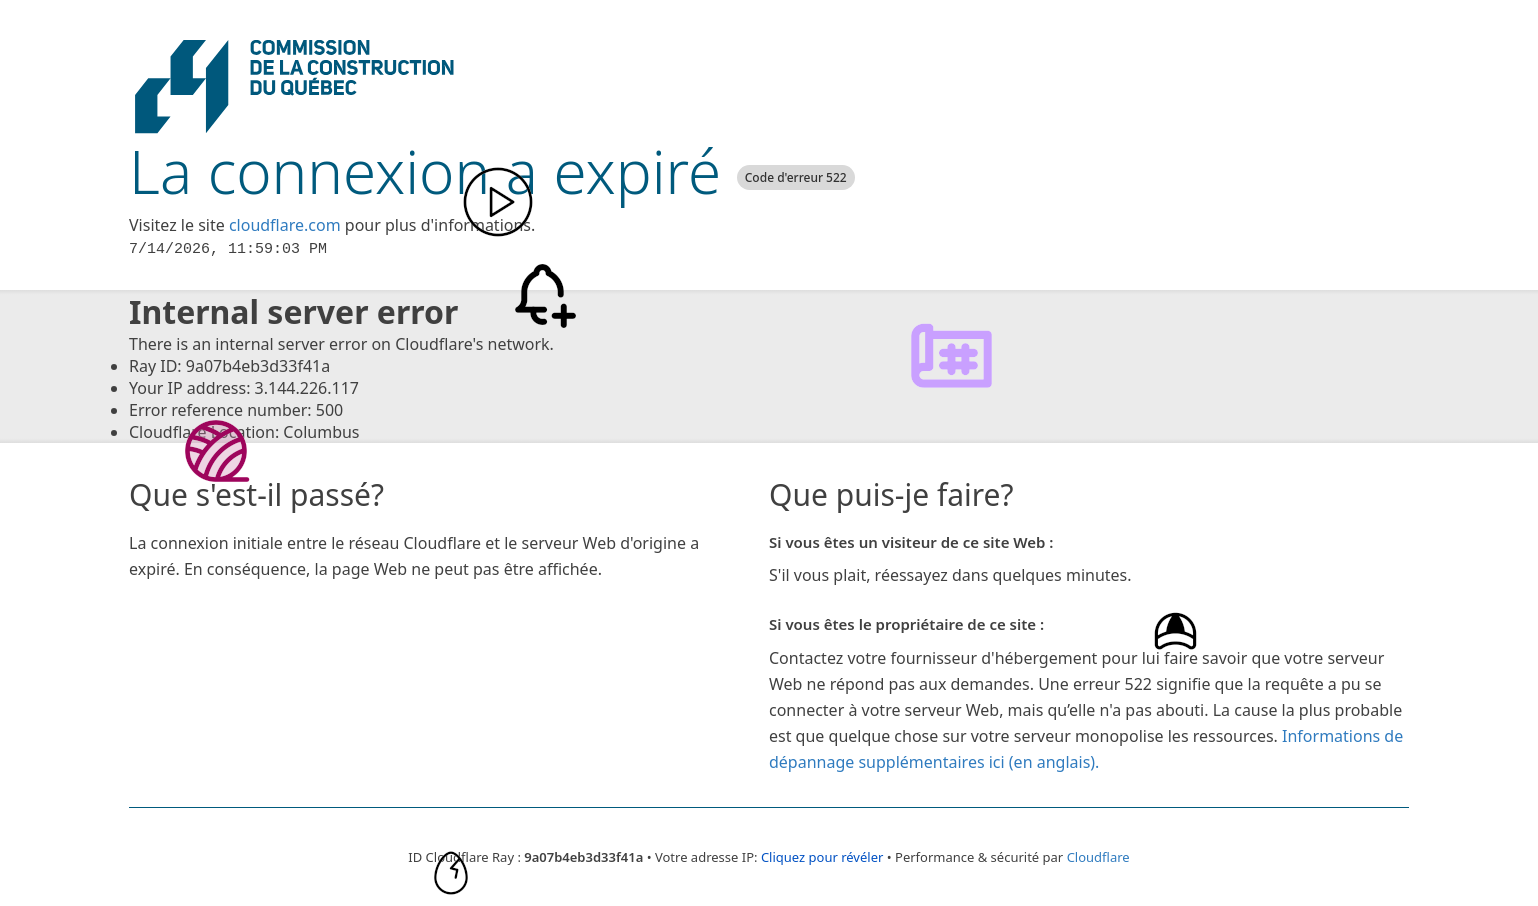  Describe the element at coordinates (216, 451) in the screenshot. I see `craft or knitting-related feature` at that location.